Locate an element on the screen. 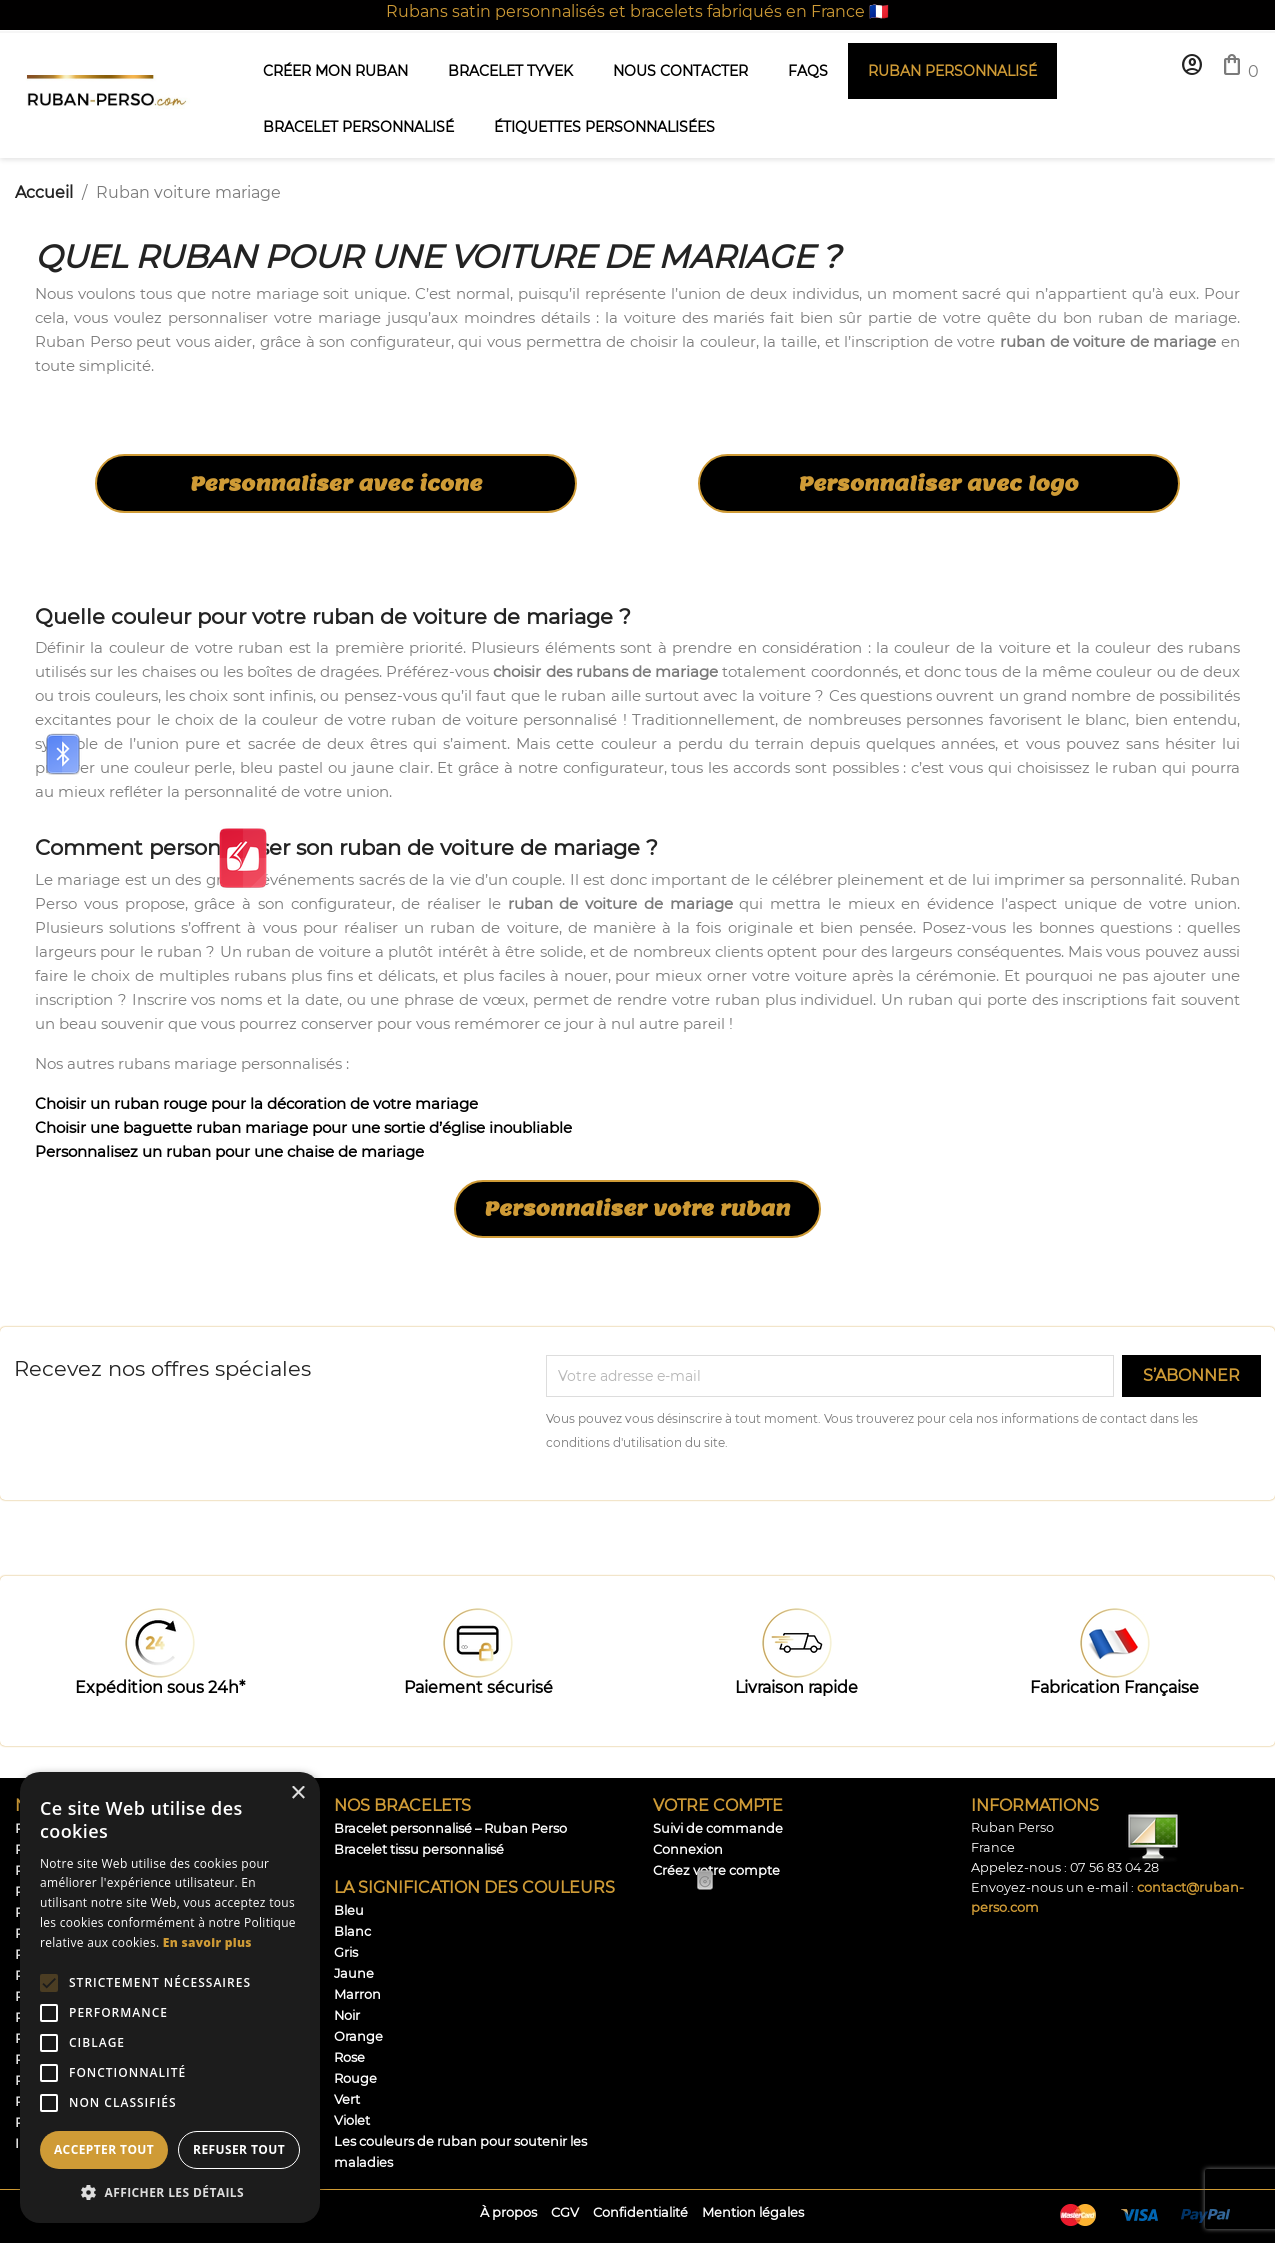  indicates bluetooth is currently active and connected is located at coordinates (63, 754).